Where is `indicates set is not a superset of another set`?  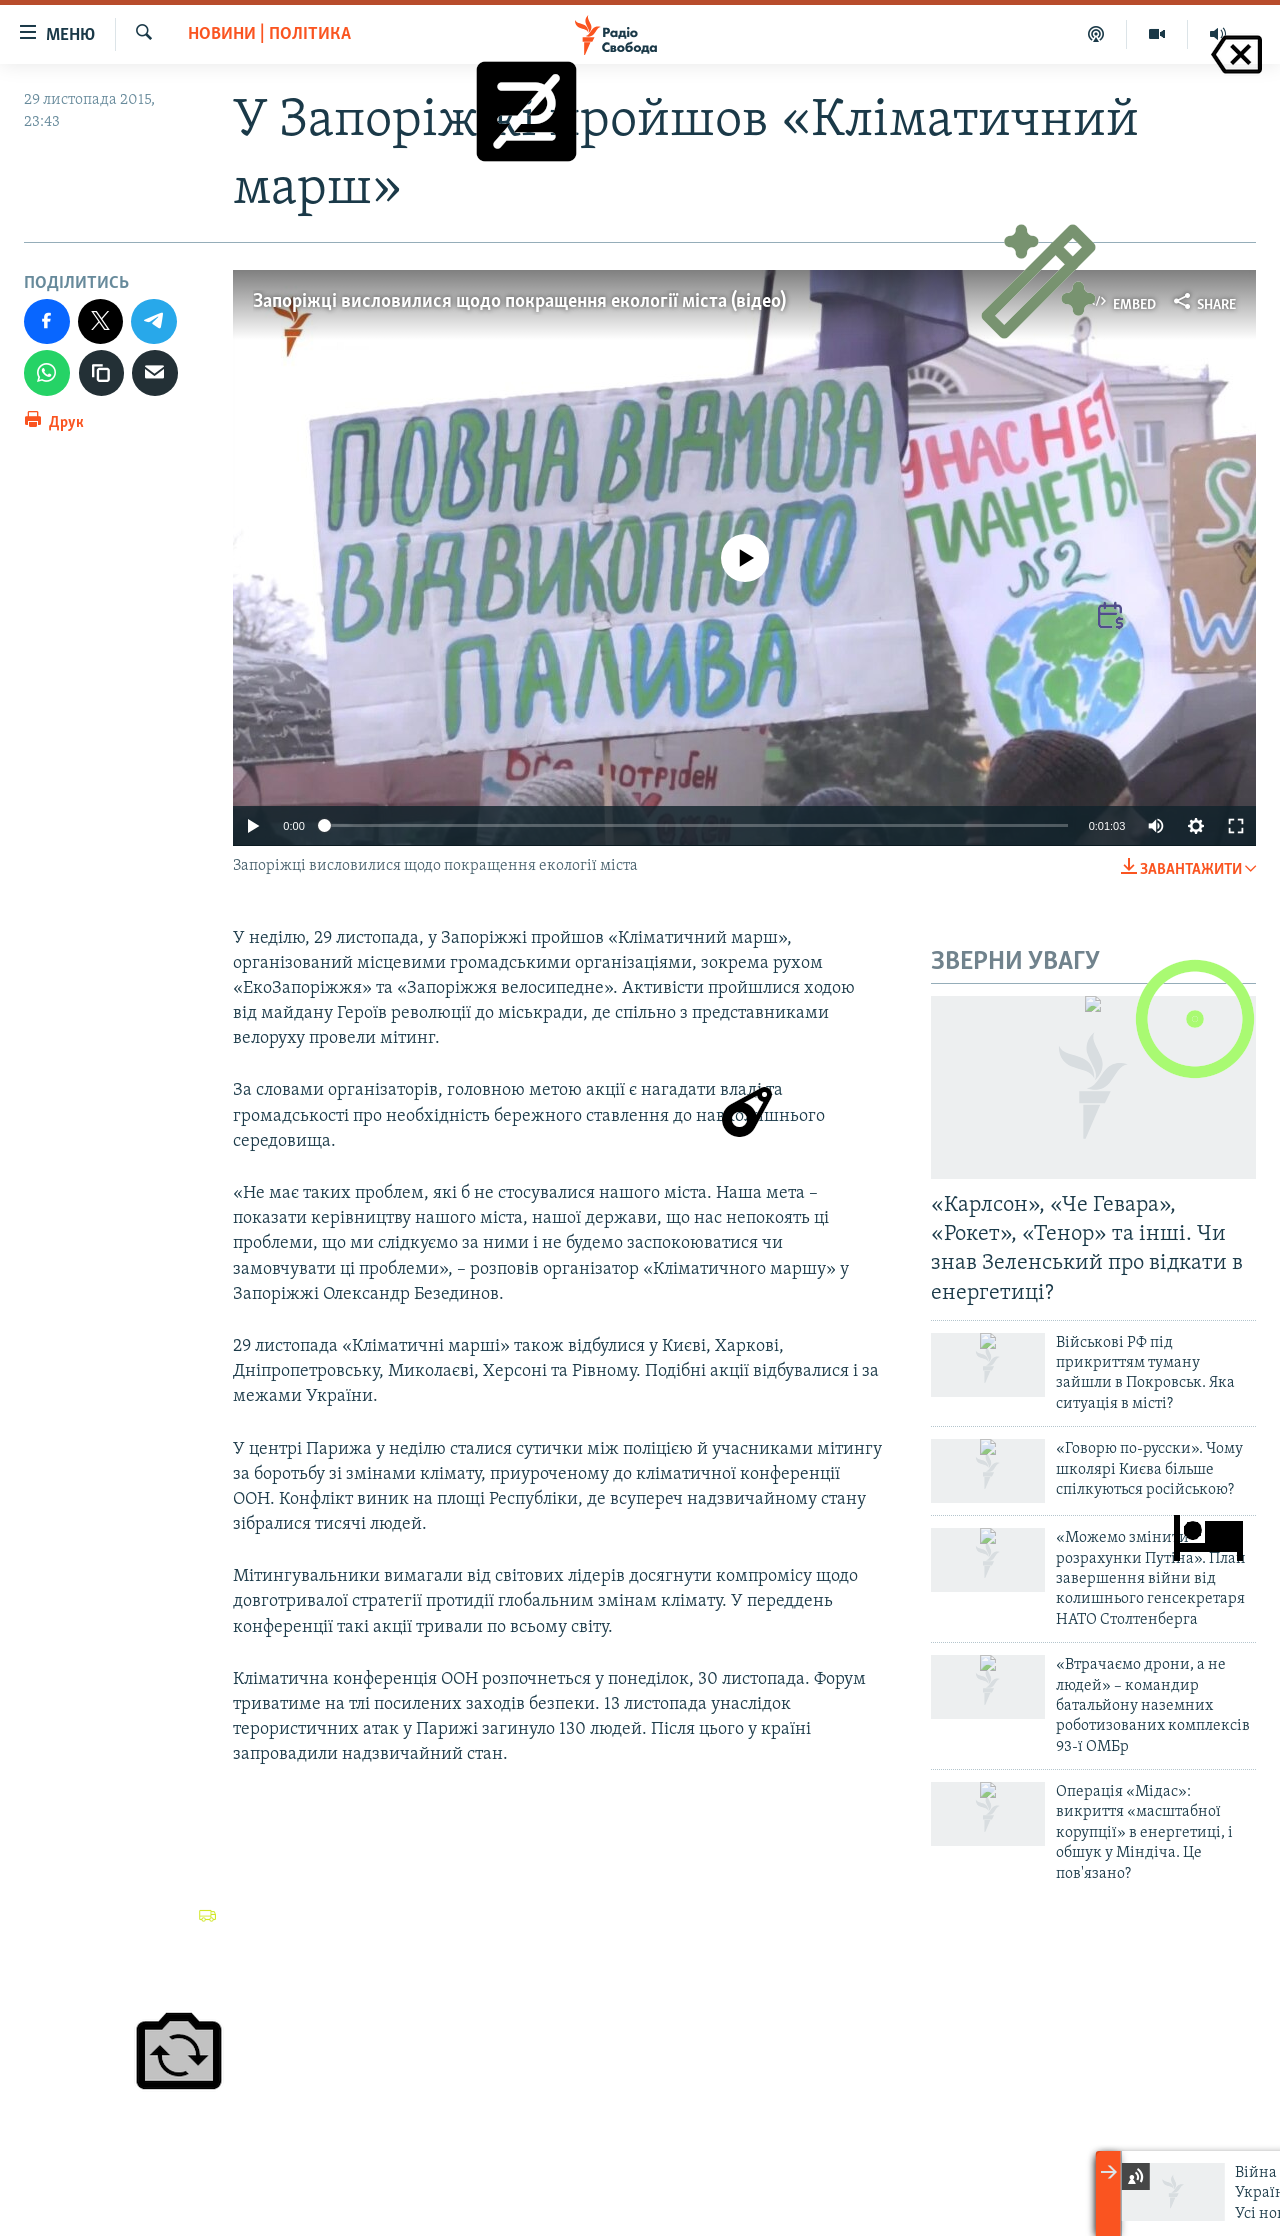 indicates set is not a superset of another set is located at coordinates (526, 111).